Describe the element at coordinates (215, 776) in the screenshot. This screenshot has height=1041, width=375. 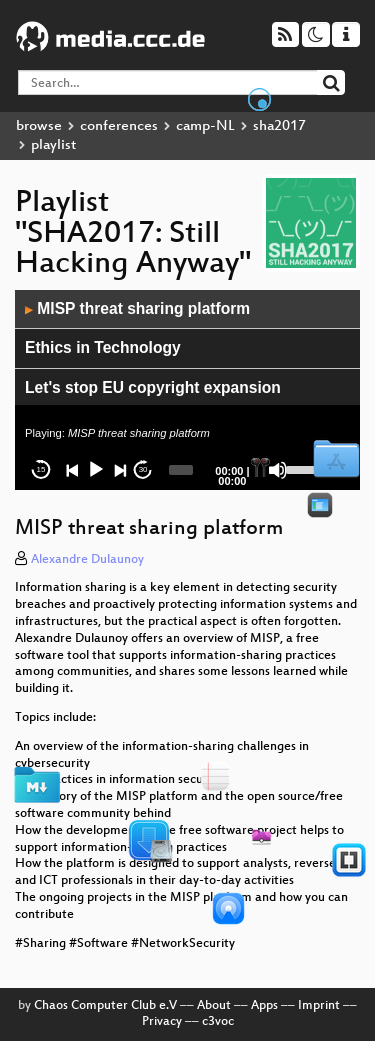
I see `open the text editor app` at that location.